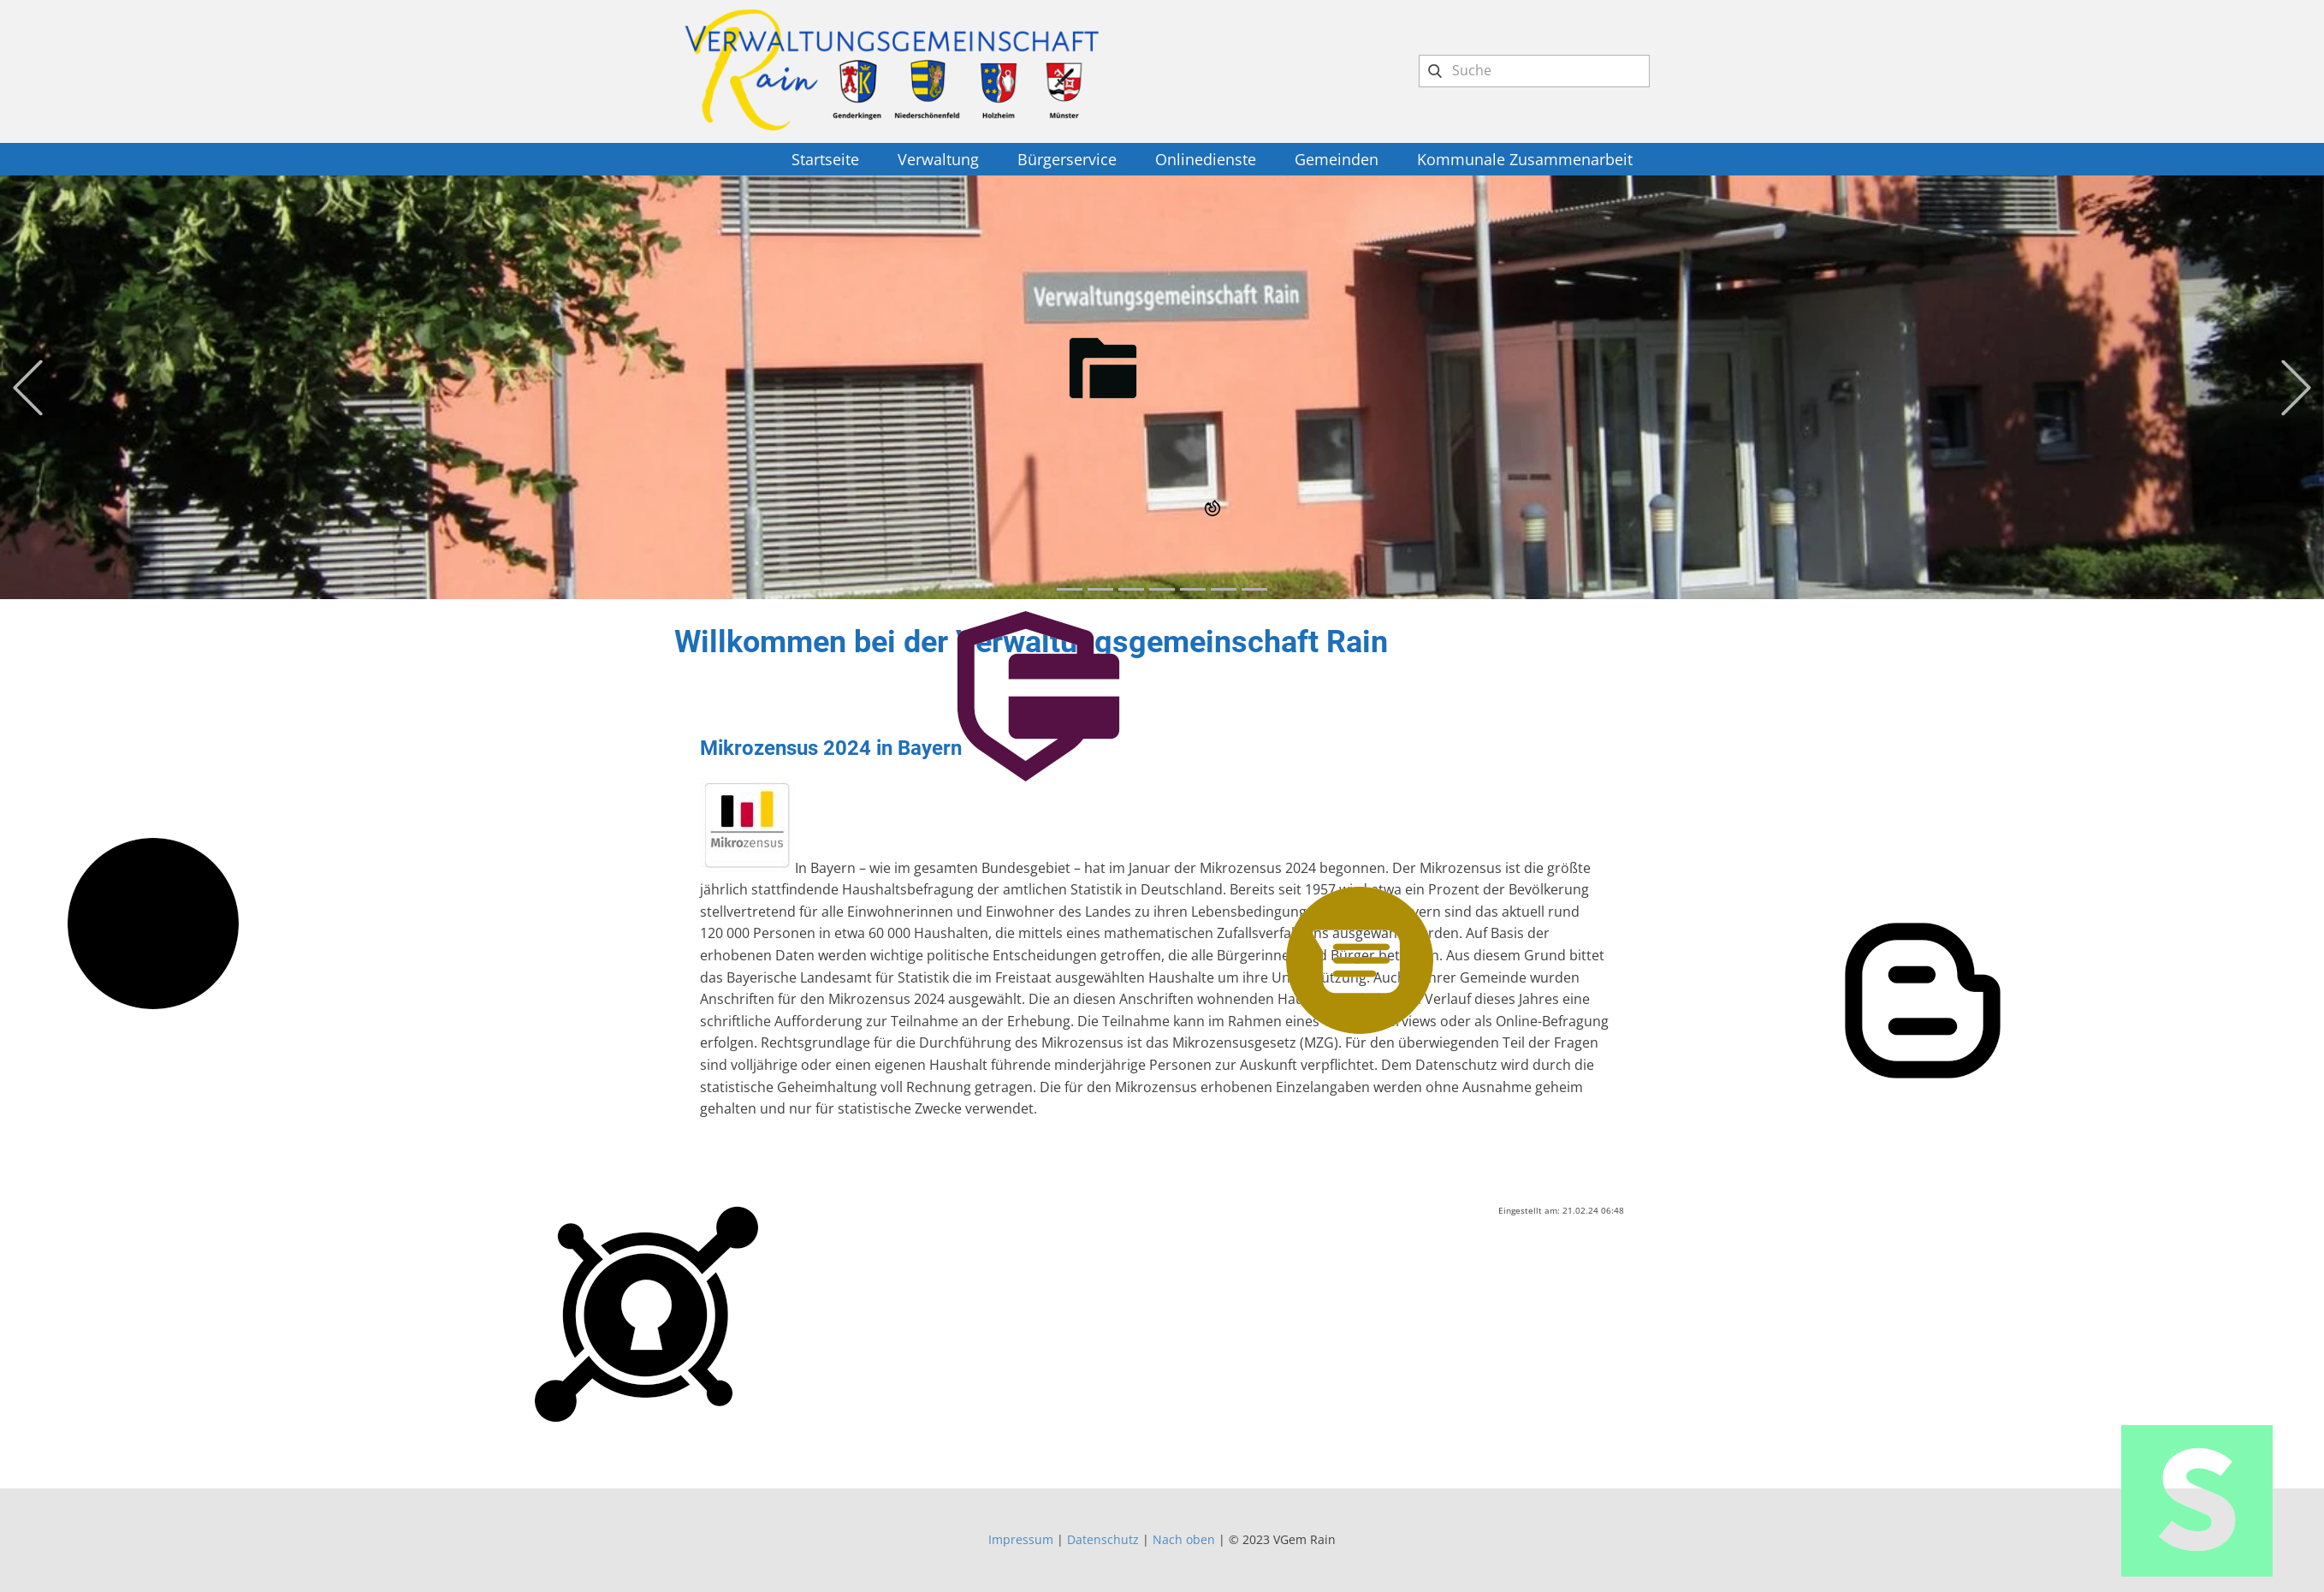 The height and width of the screenshot is (1592, 2324). Describe the element at coordinates (1034, 696) in the screenshot. I see `indicates a secure payment method` at that location.